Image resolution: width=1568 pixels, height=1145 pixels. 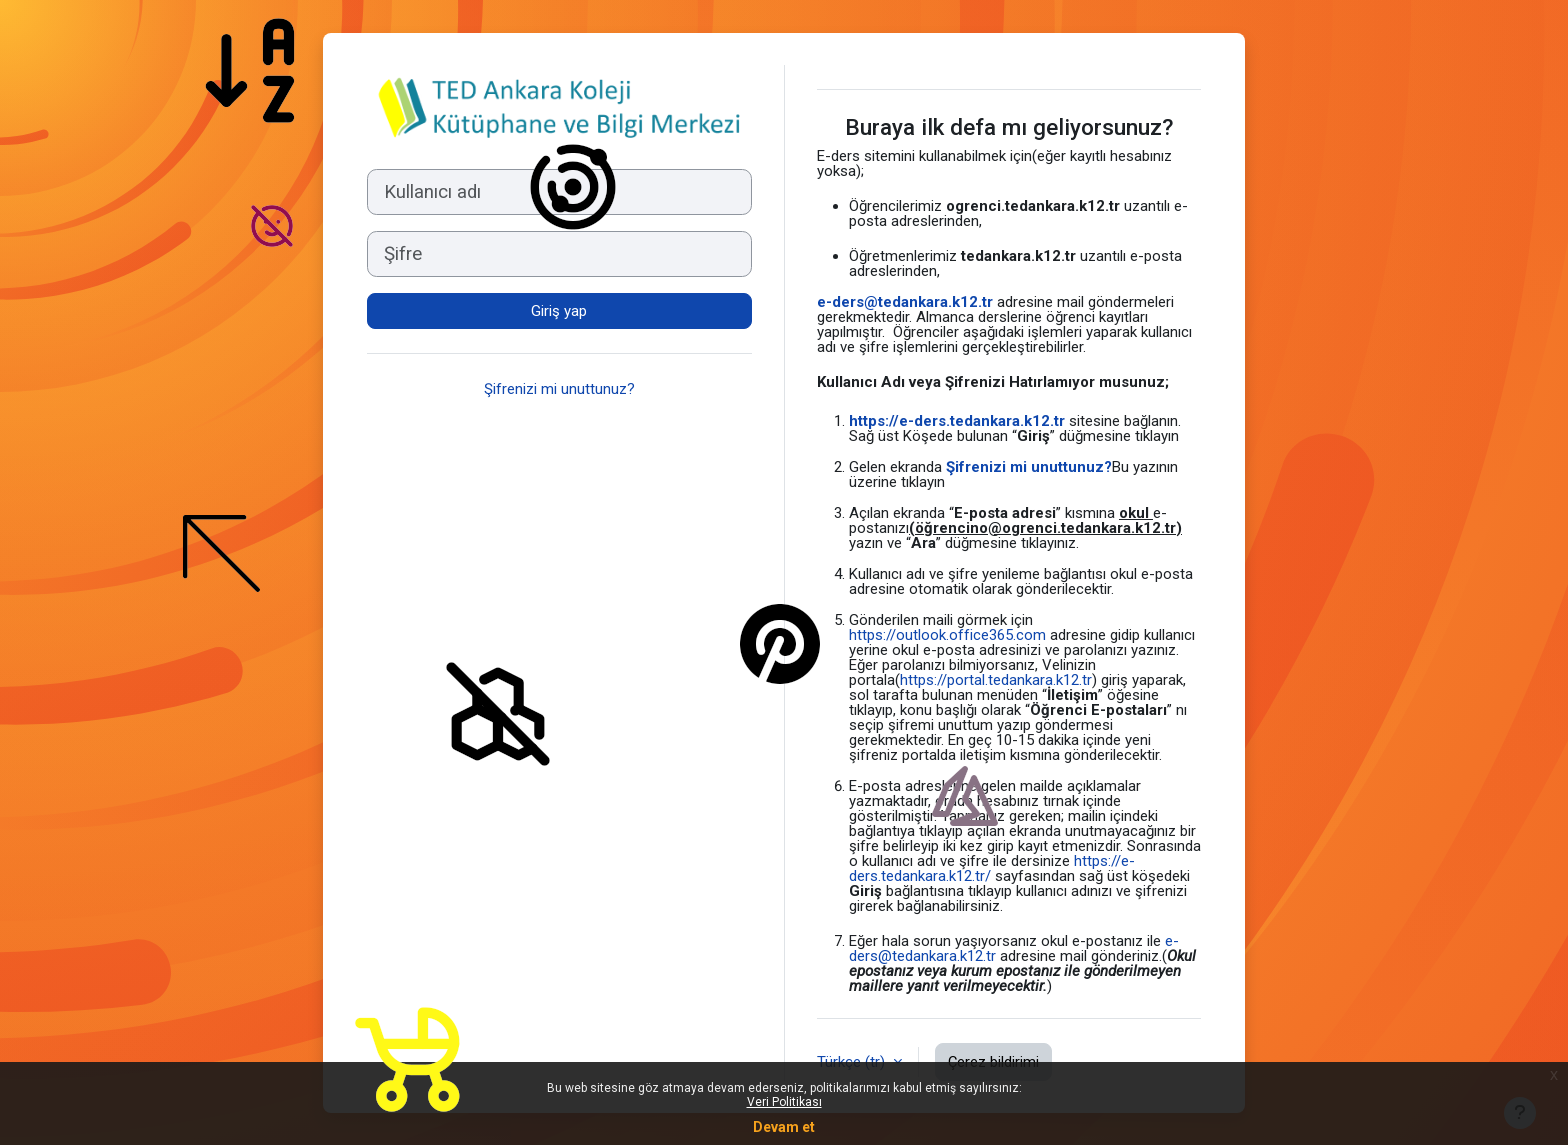 I want to click on explore the universe or cosmos section, so click(x=573, y=187).